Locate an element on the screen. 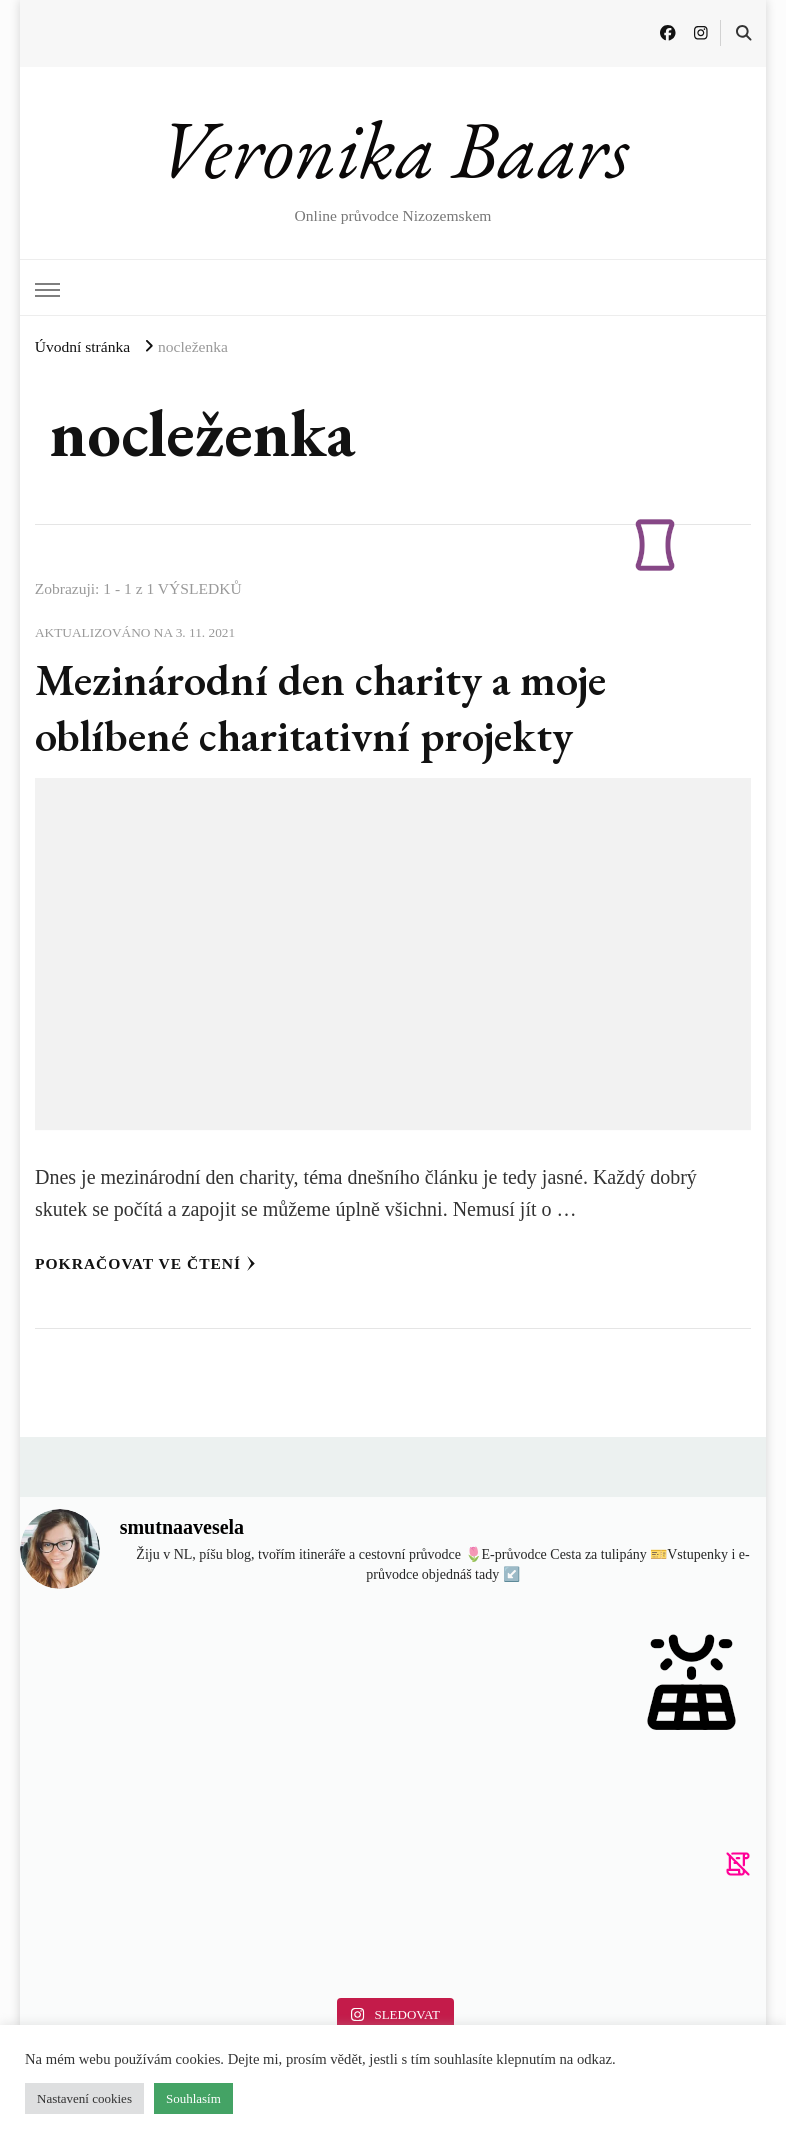 The image size is (786, 2144). access solar energy settings is located at coordinates (691, 1684).